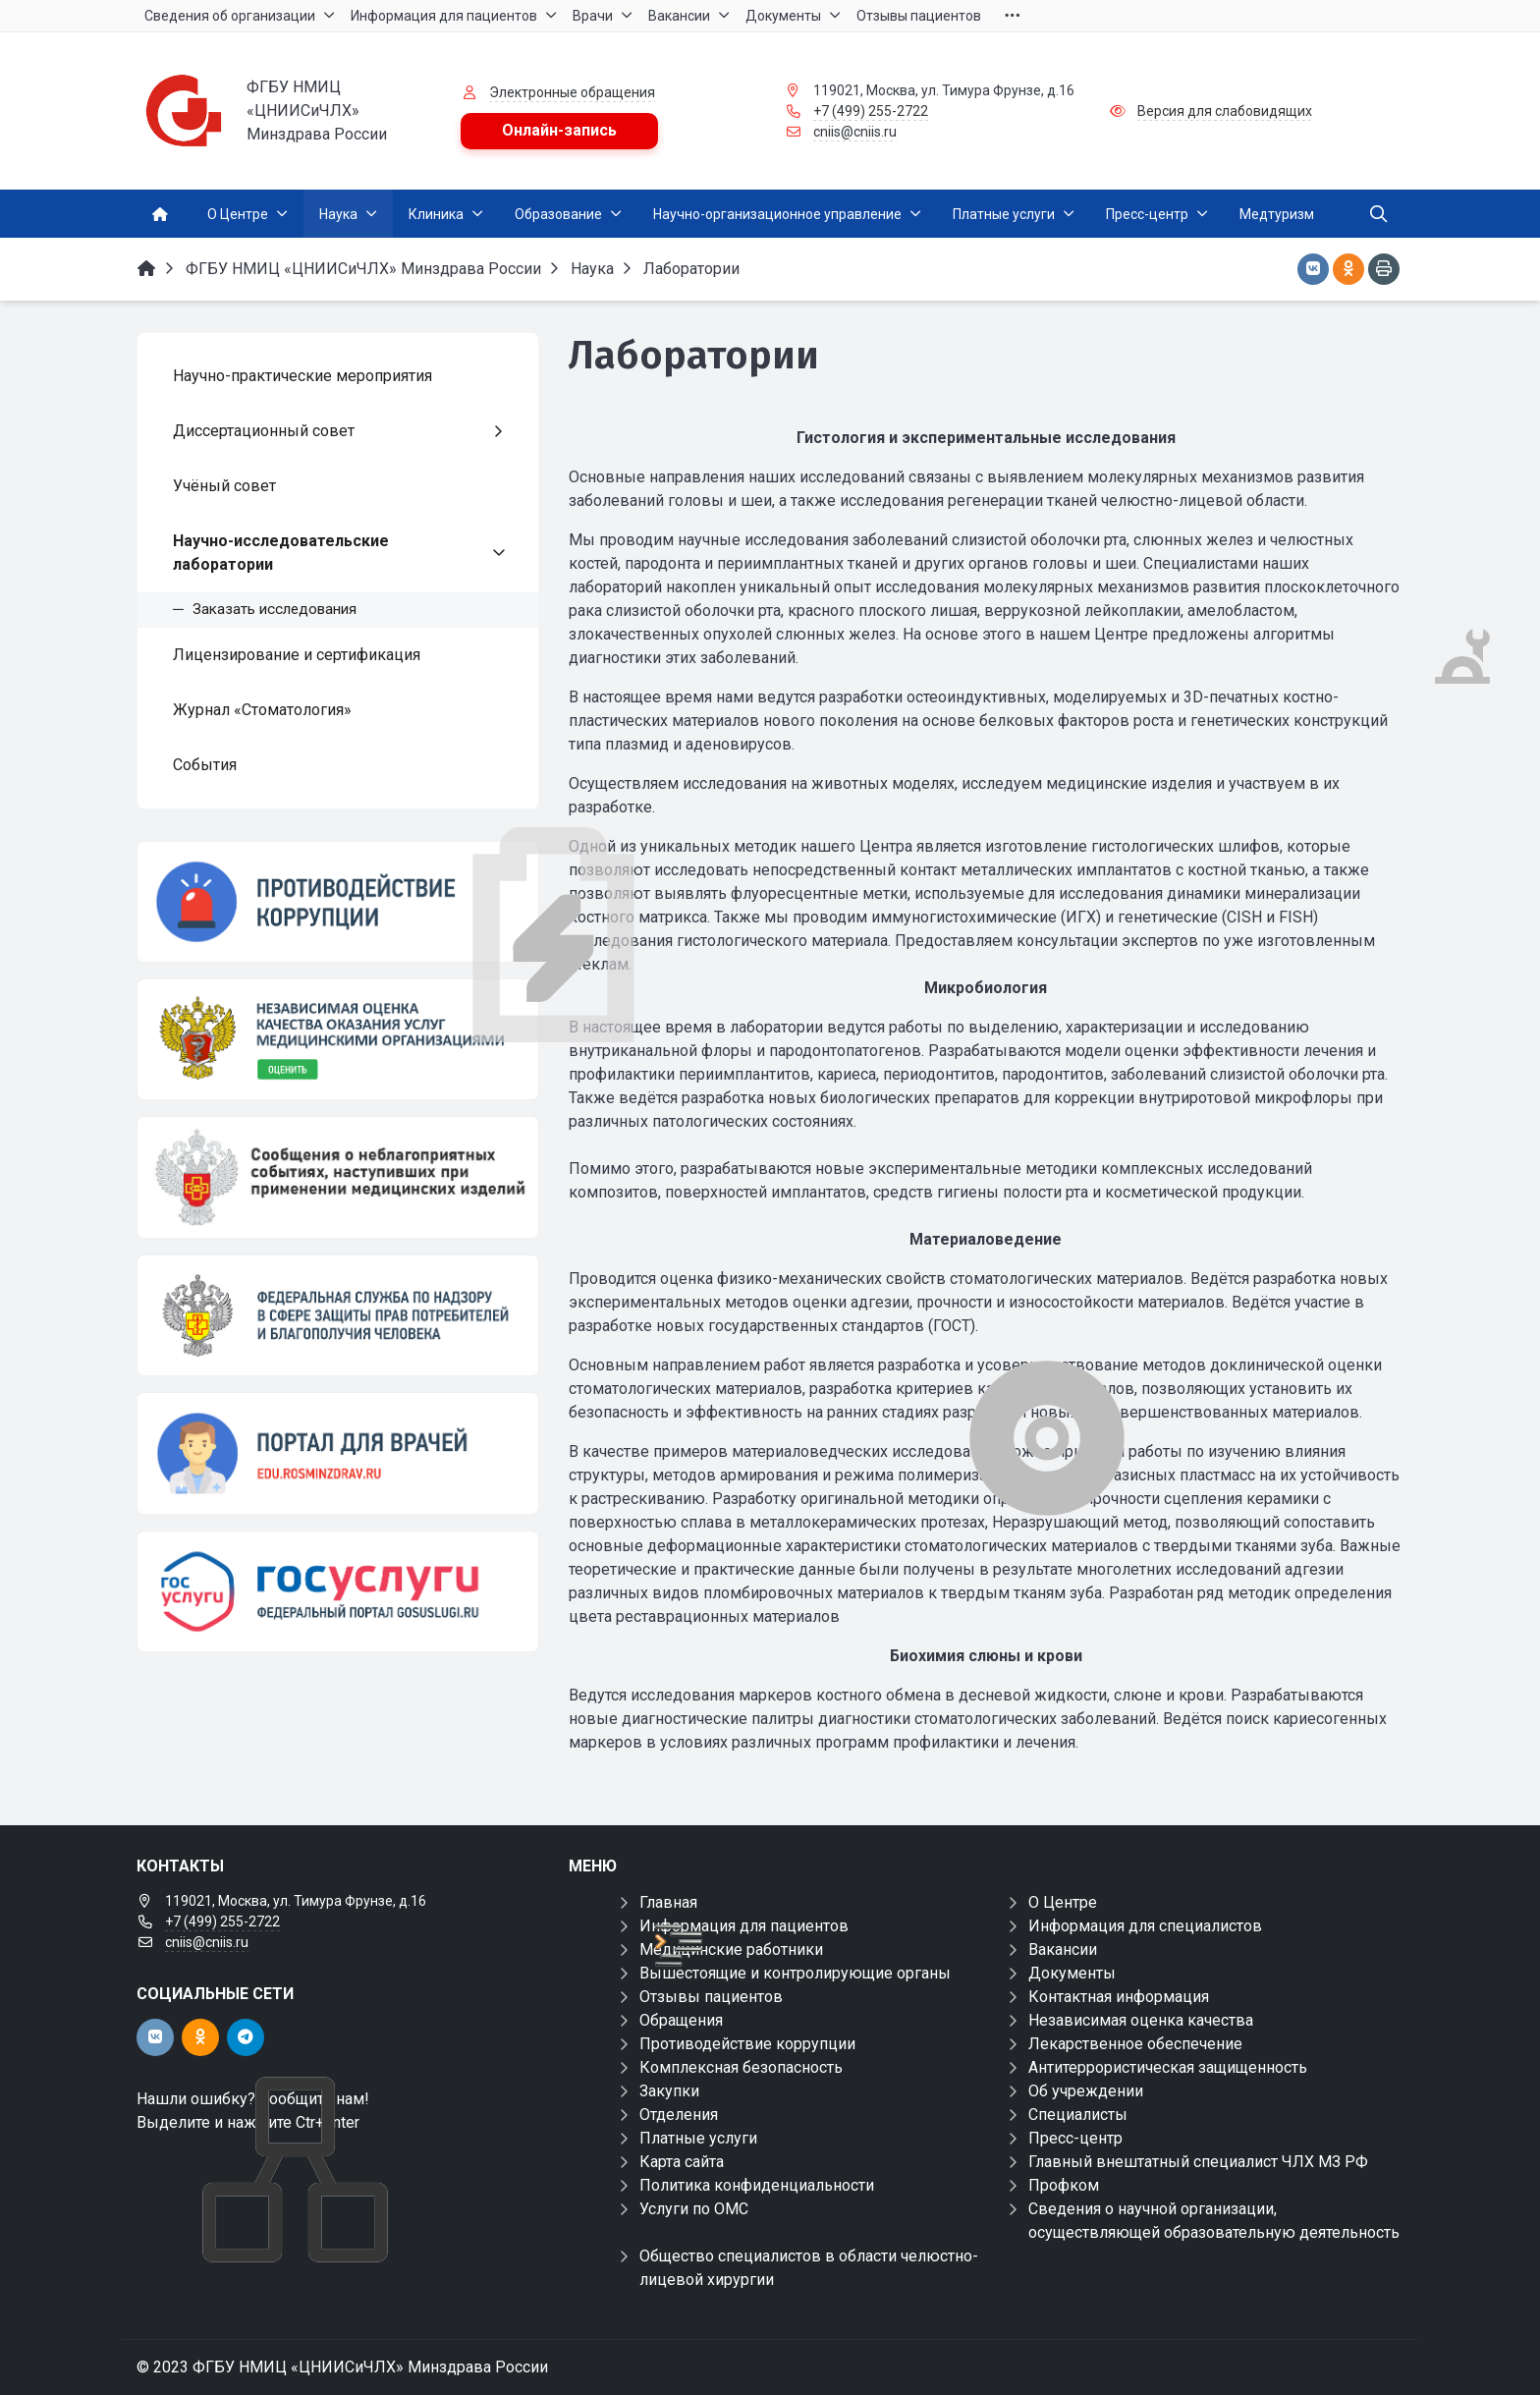  What do you see at coordinates (679, 1947) in the screenshot?
I see `decrease text indentation` at bounding box center [679, 1947].